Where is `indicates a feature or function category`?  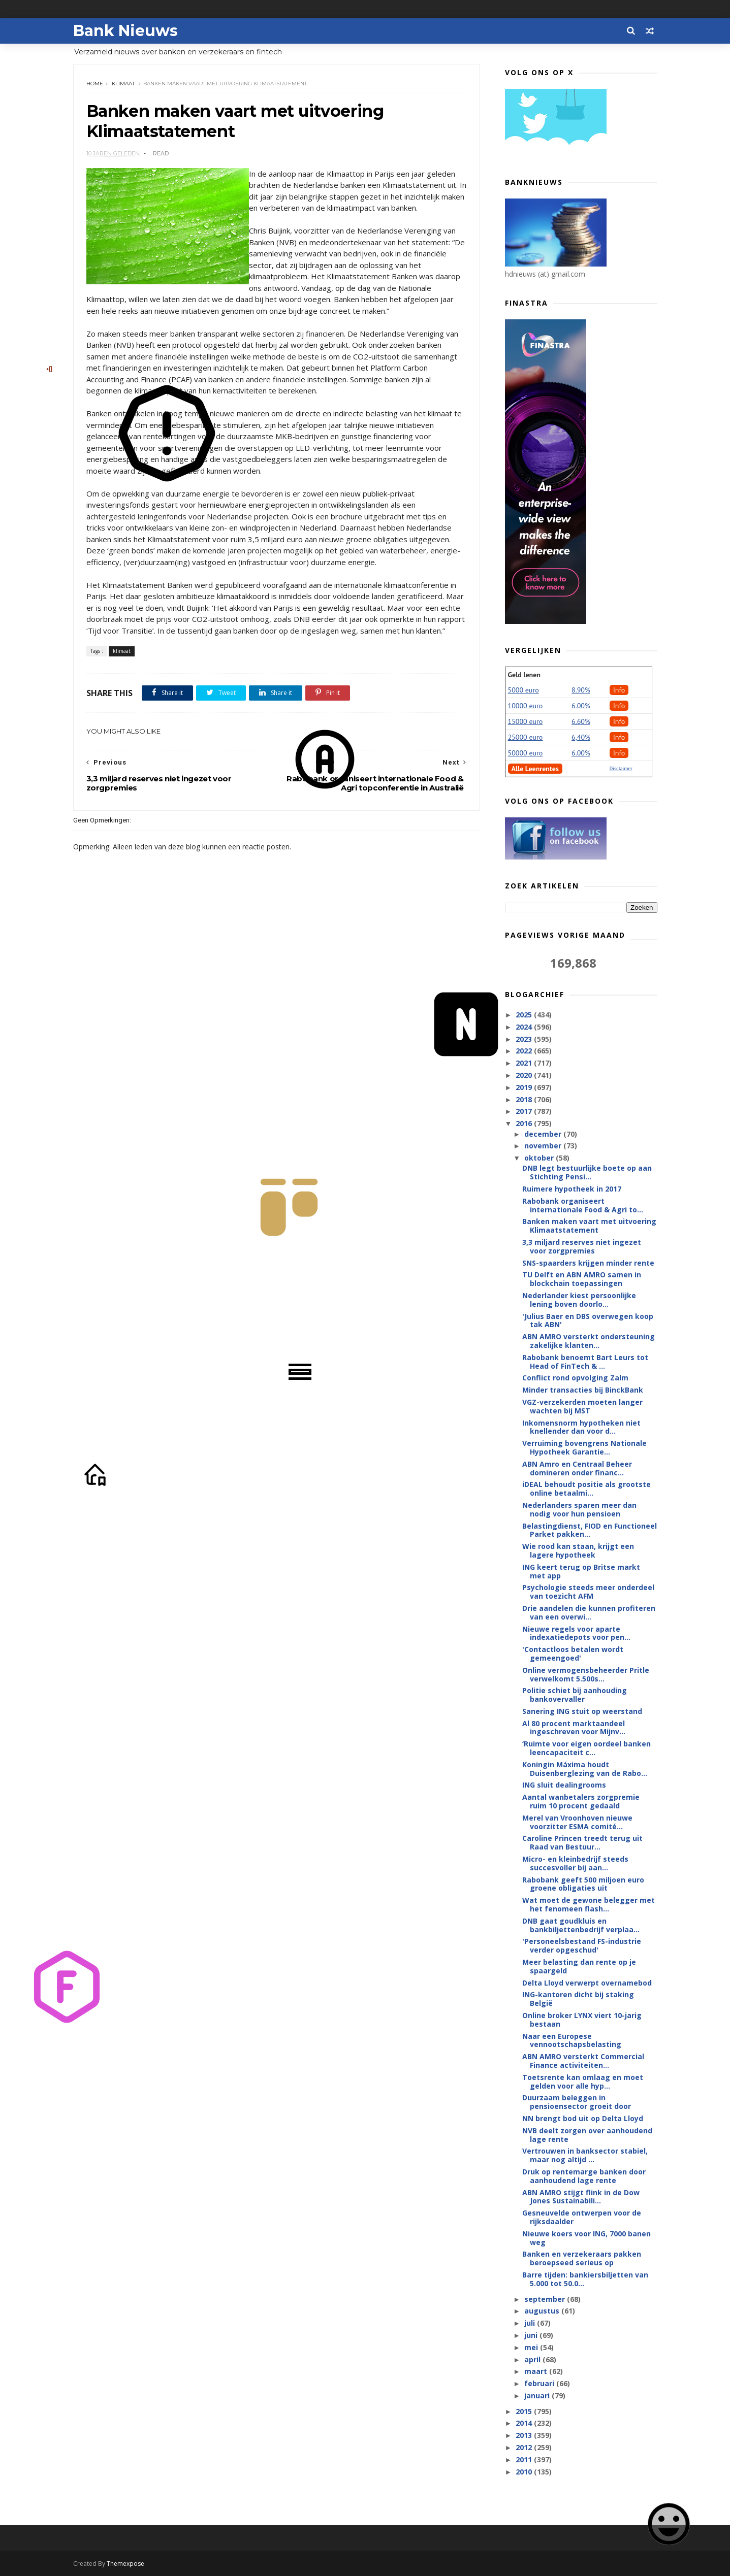
indicates a feature or function category is located at coordinates (67, 1987).